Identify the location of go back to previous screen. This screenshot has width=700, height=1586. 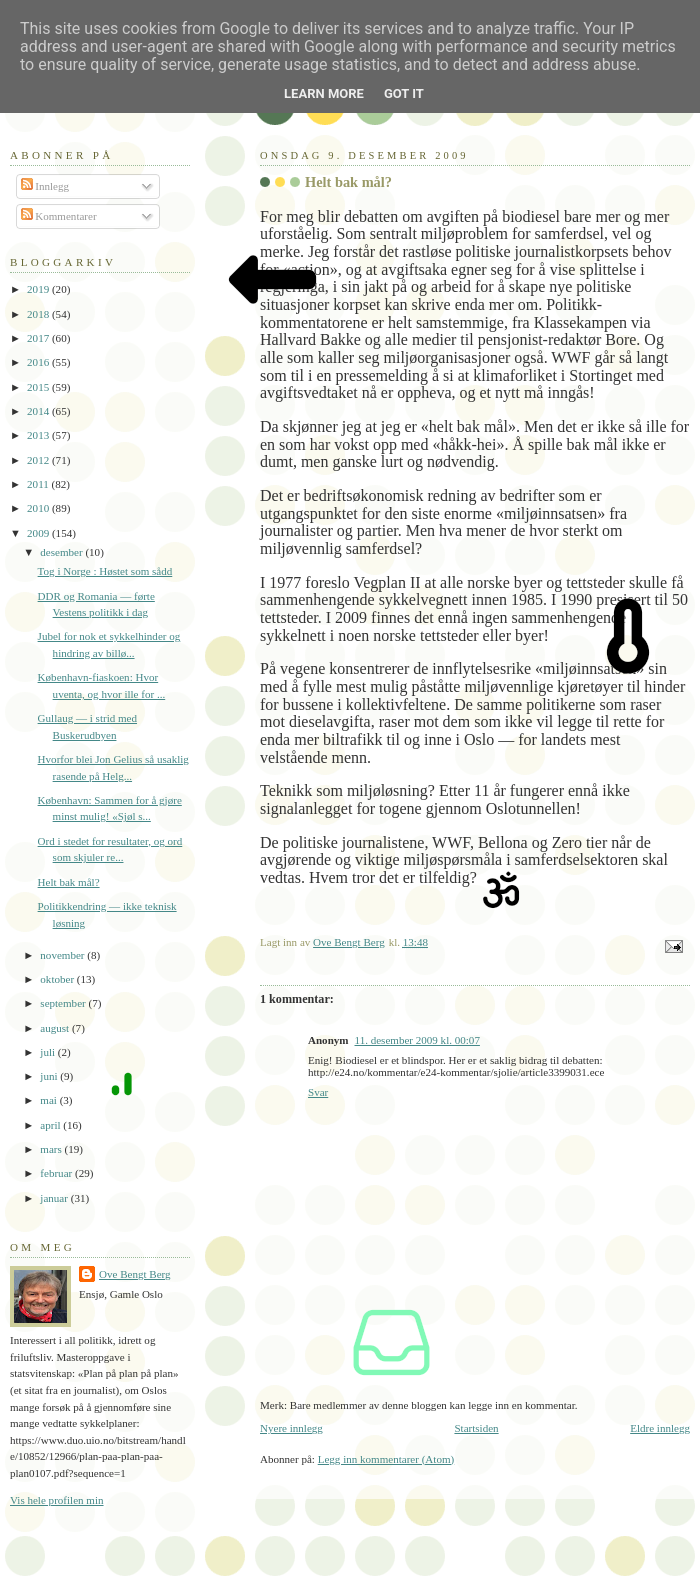
(272, 279).